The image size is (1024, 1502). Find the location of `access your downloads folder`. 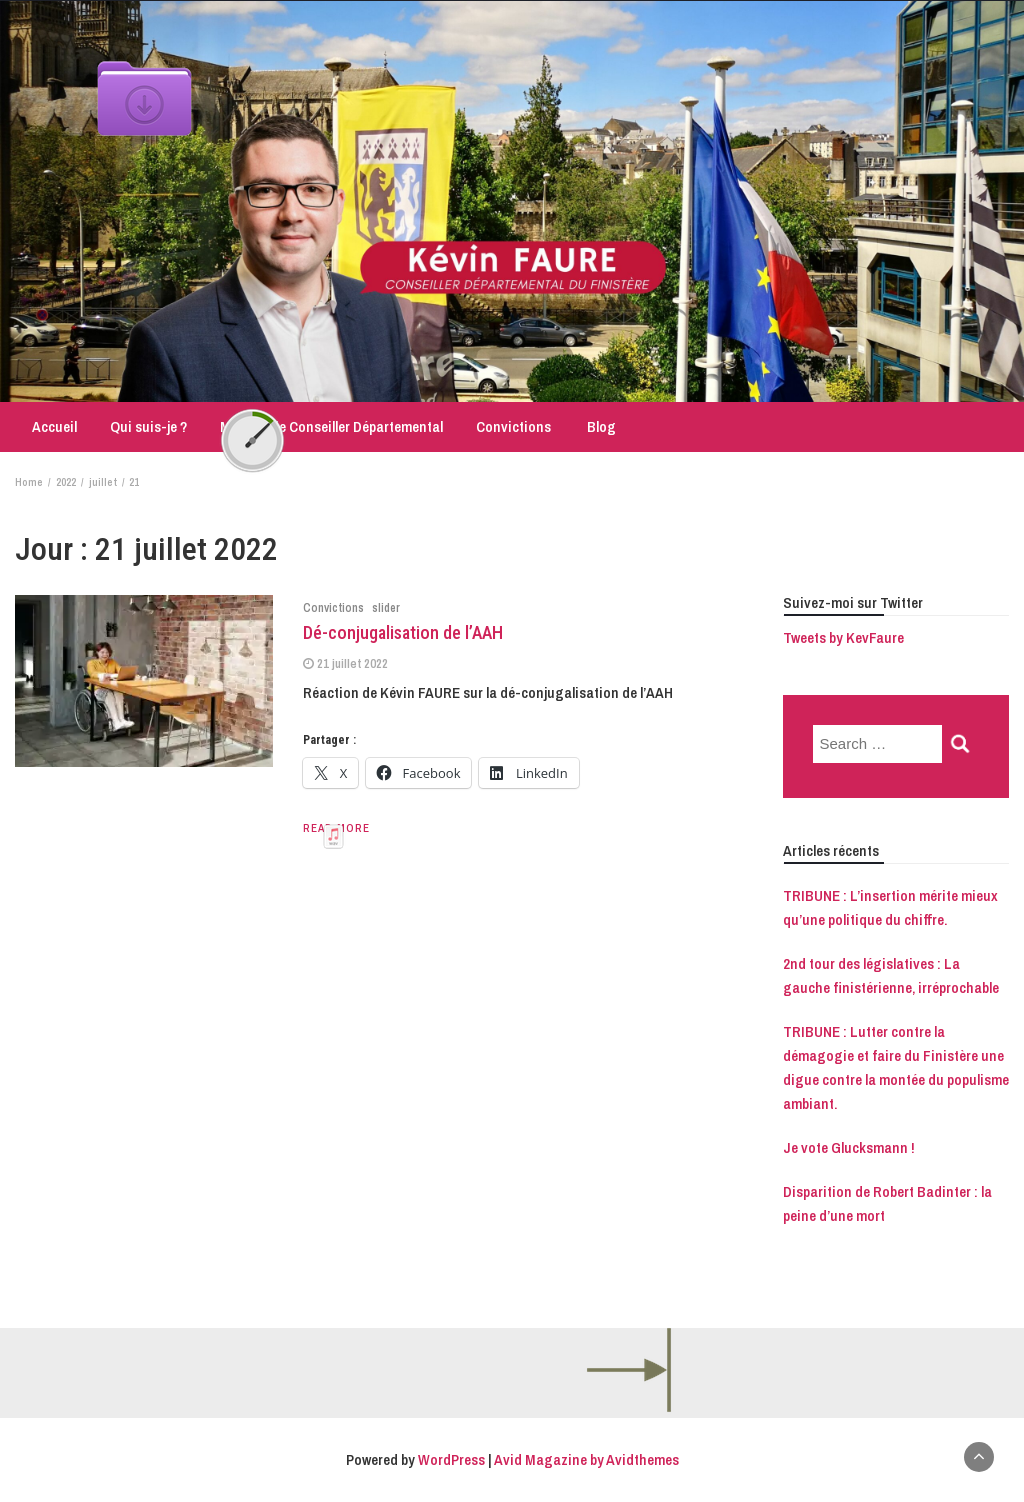

access your downloads folder is located at coordinates (144, 98).